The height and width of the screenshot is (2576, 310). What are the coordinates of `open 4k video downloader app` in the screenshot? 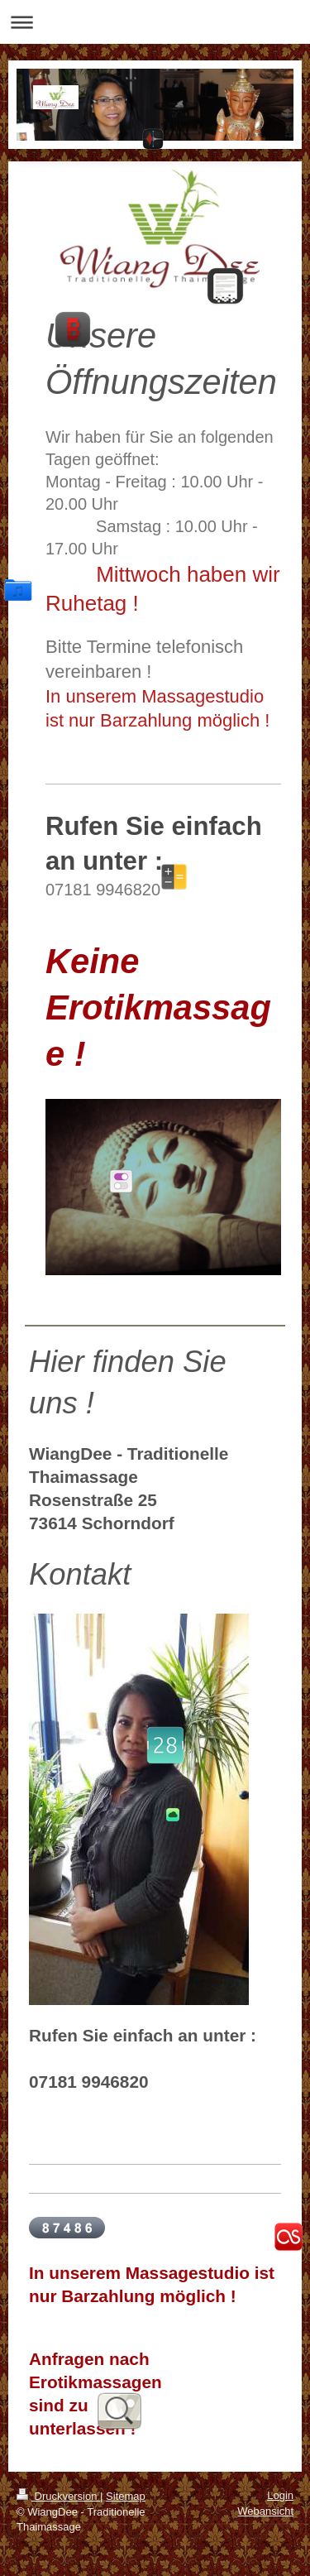 It's located at (173, 1815).